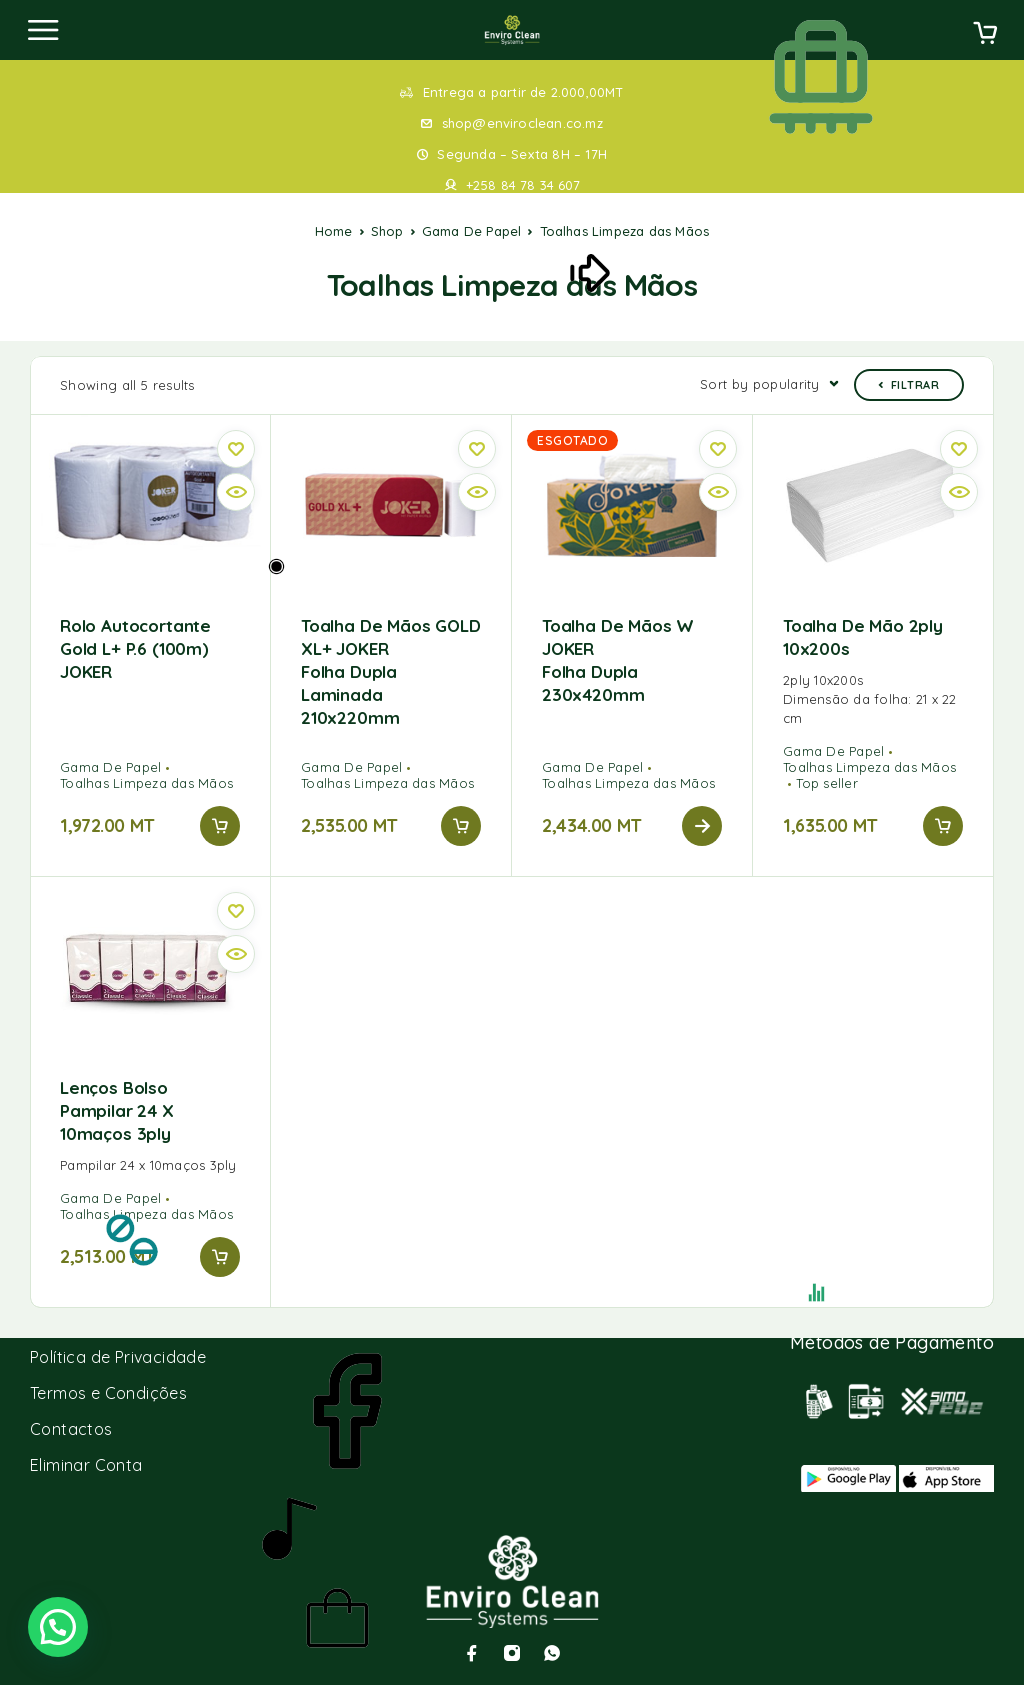  I want to click on access music or audio player, so click(289, 1527).